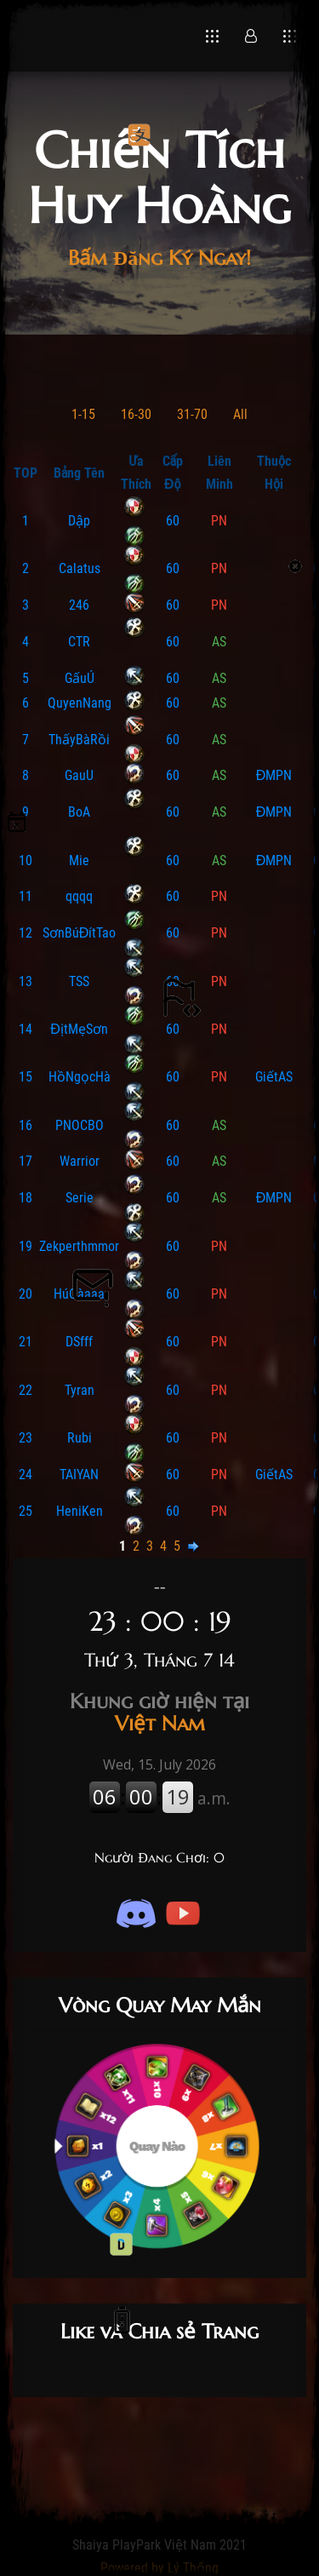 The height and width of the screenshot is (2576, 319). I want to click on pay with Alipay, so click(139, 135).